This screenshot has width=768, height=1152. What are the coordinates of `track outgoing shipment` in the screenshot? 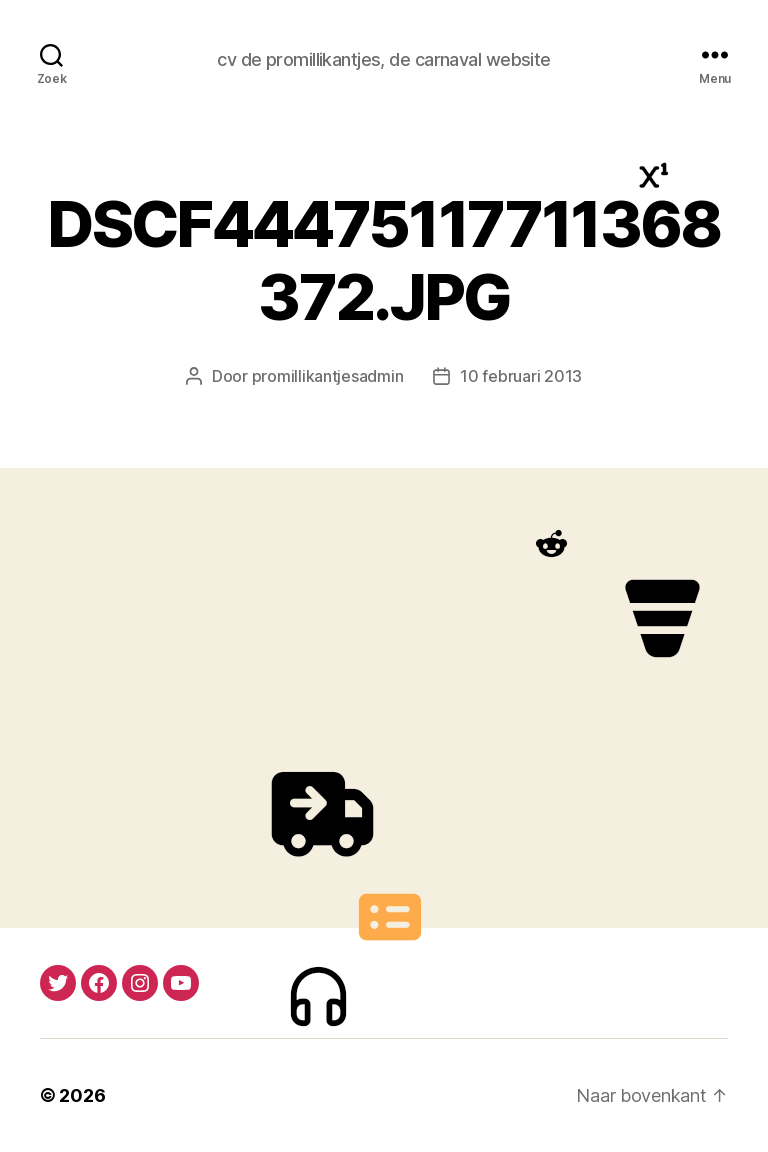 It's located at (322, 811).